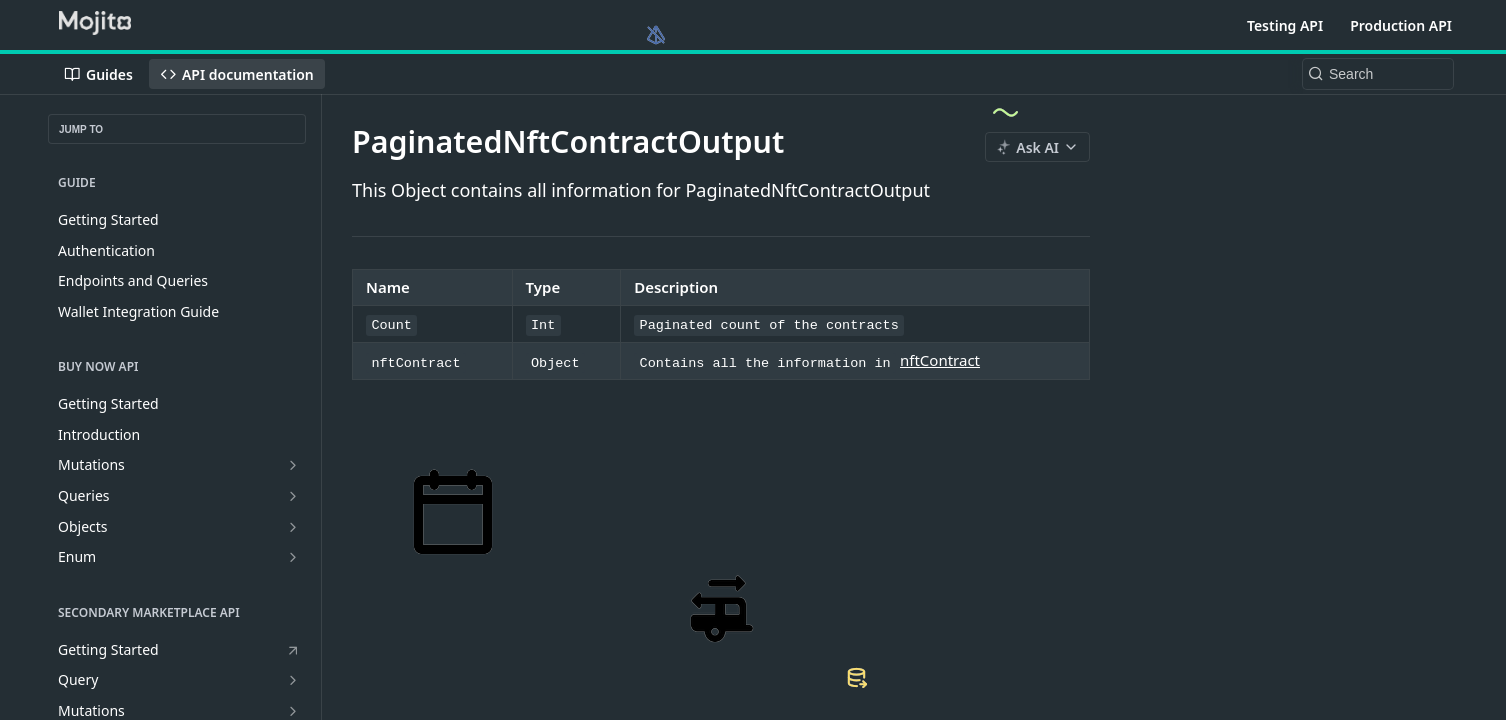 Image resolution: width=1506 pixels, height=720 pixels. I want to click on indicates RV hookup availability at a location, so click(718, 607).